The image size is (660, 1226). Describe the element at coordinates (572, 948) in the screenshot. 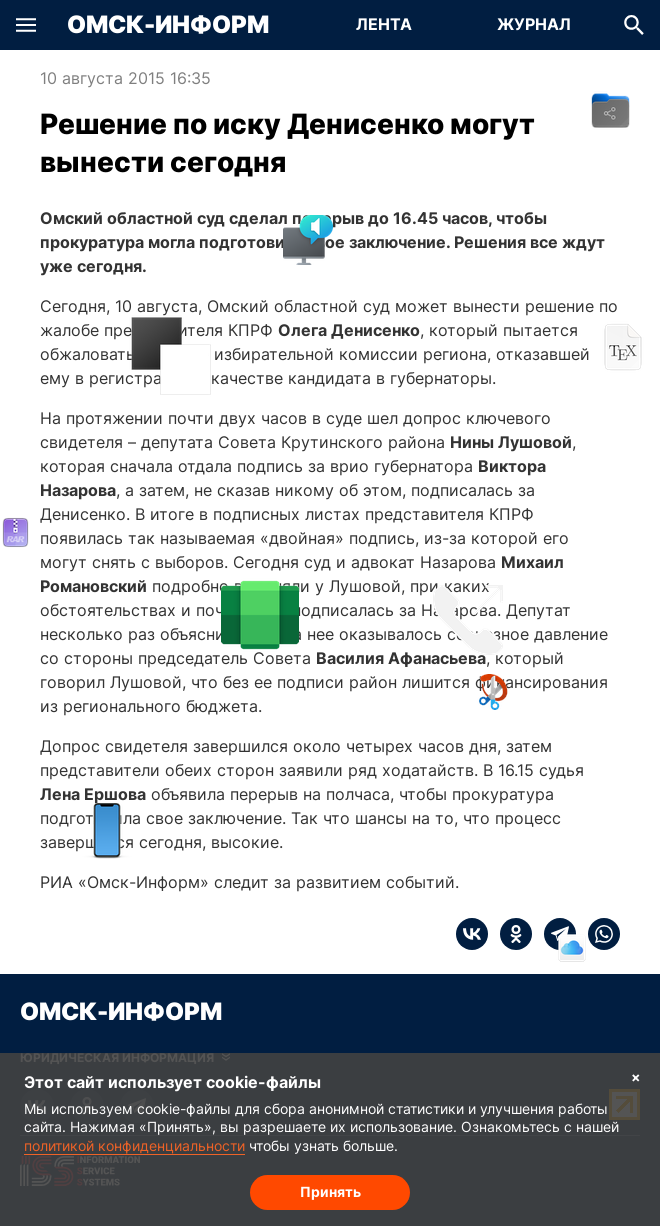

I see `access iCloud storage and sync settings` at that location.